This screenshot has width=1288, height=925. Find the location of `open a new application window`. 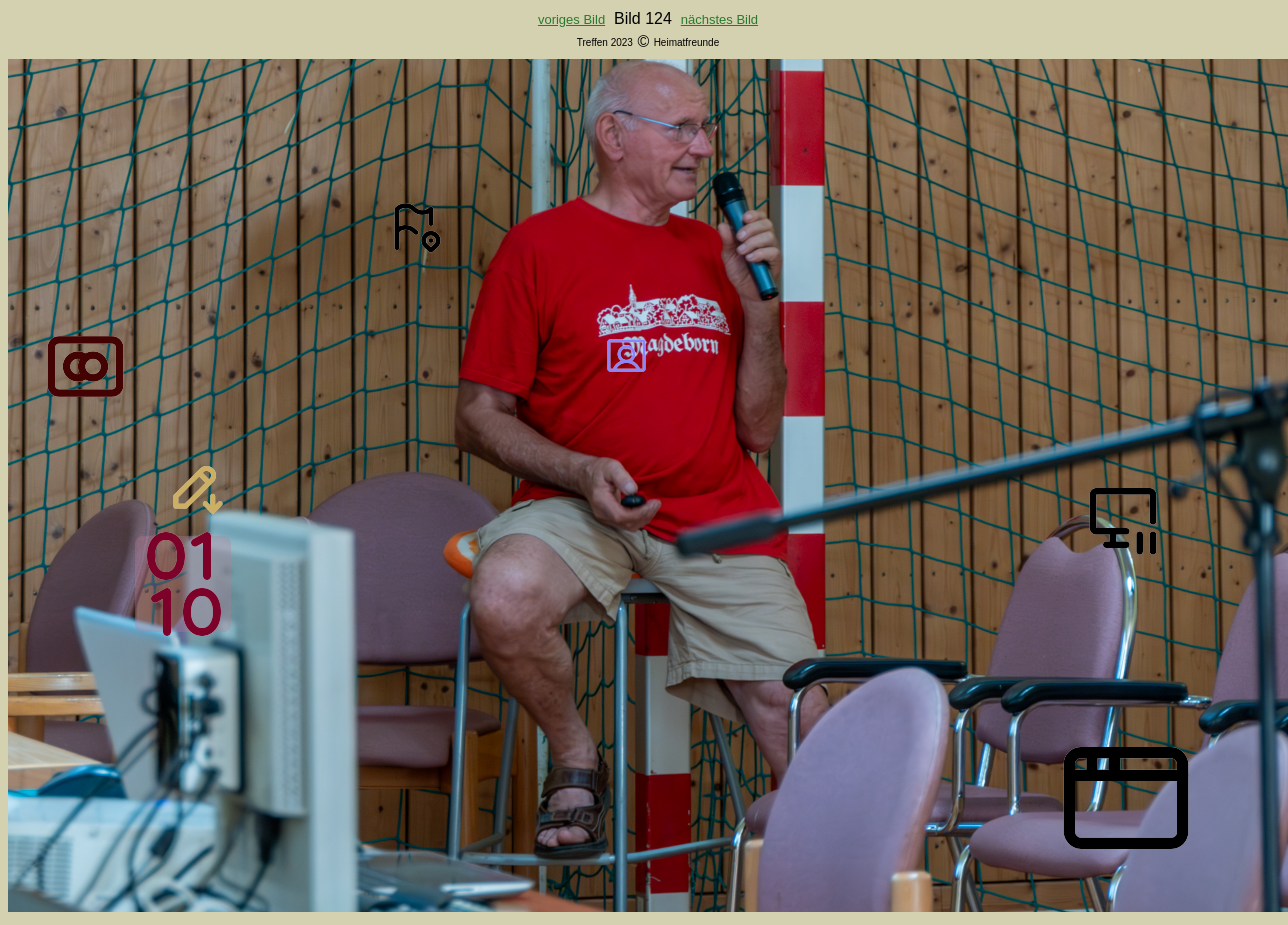

open a new application window is located at coordinates (1126, 798).